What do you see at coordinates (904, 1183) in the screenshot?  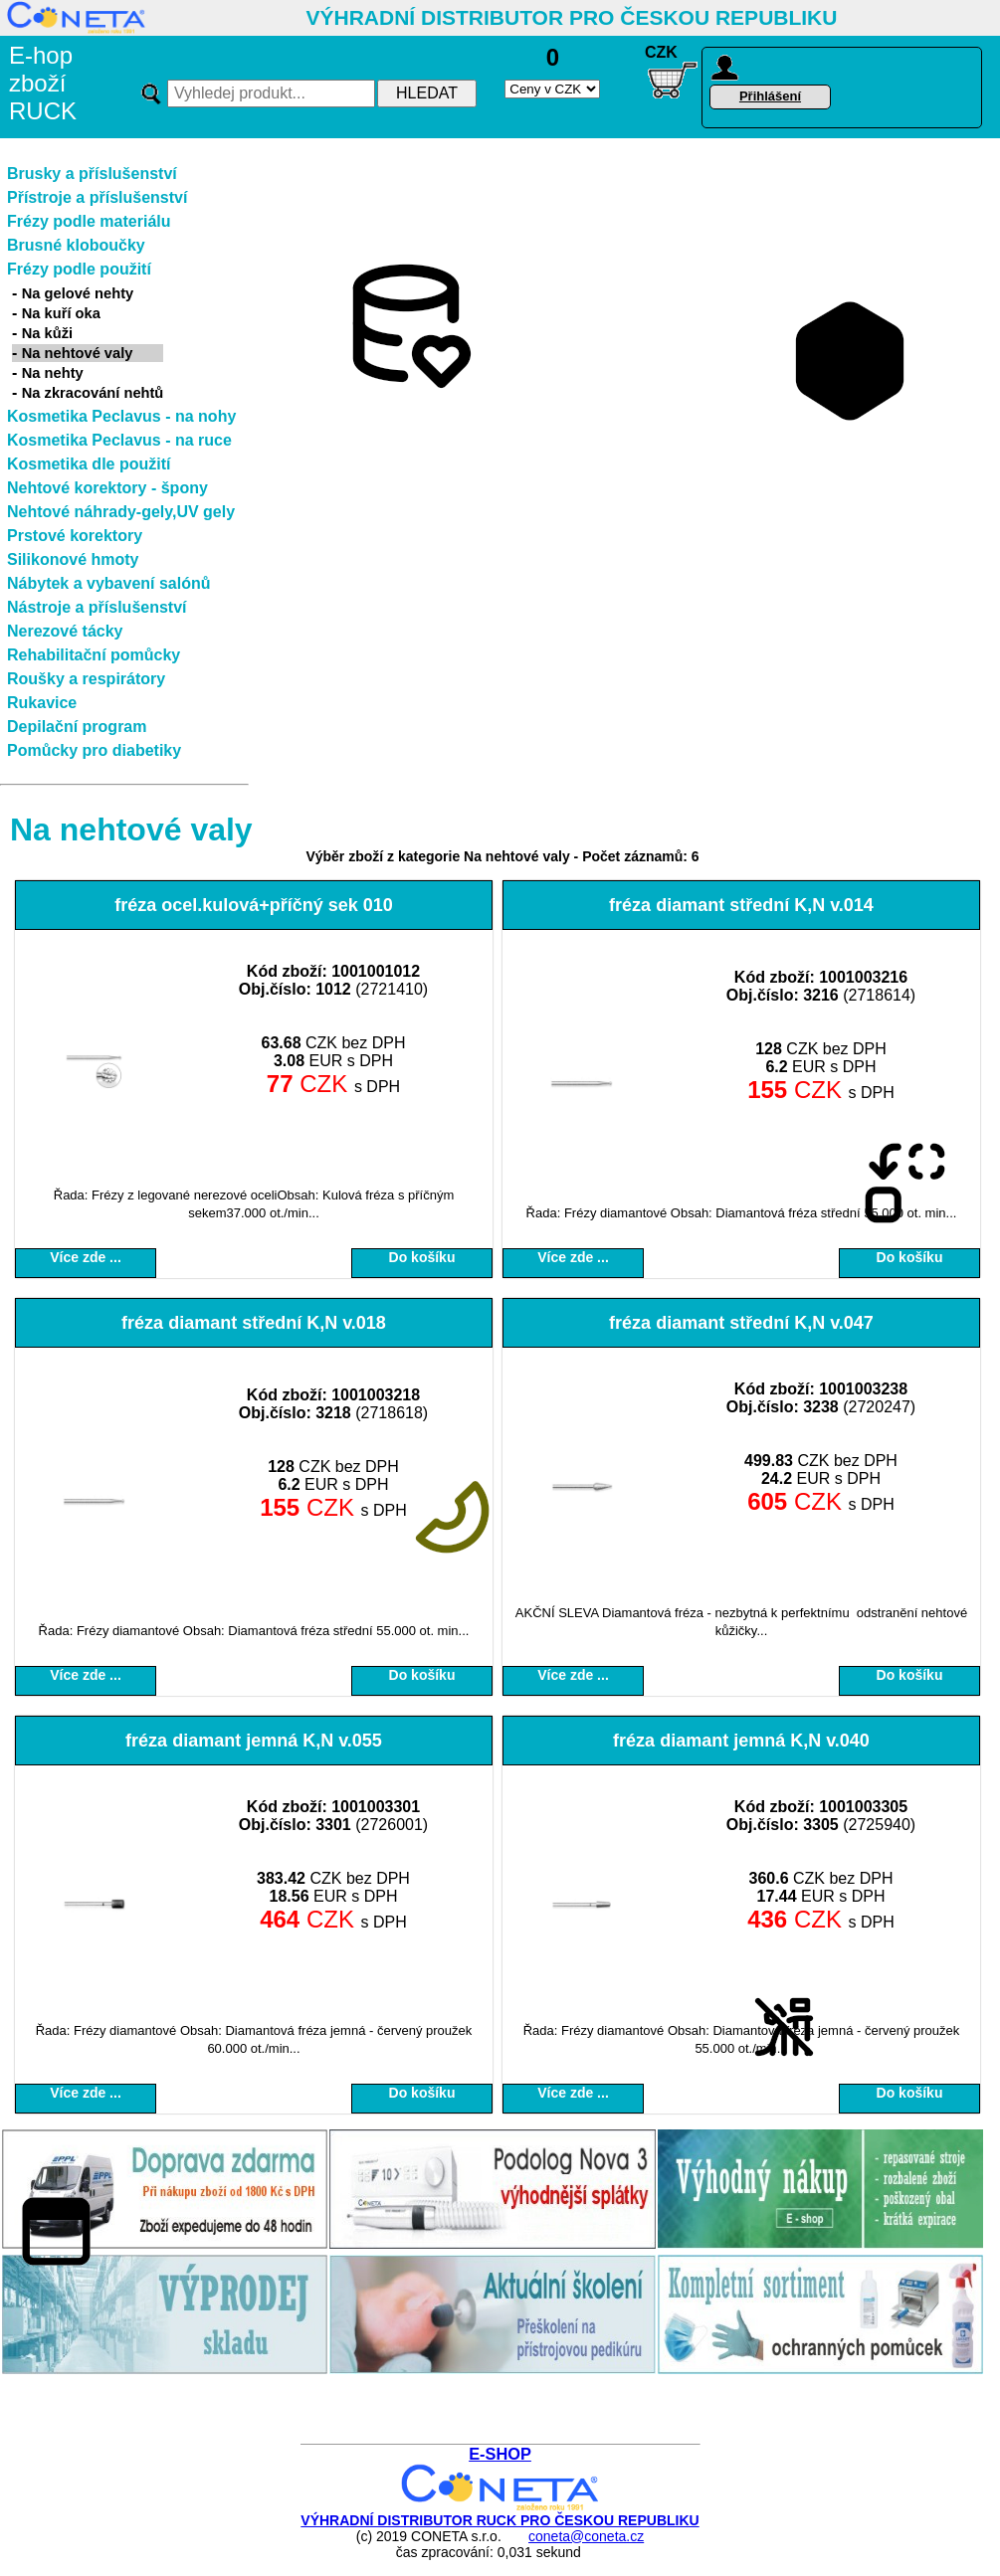 I see `replace or swap an item` at bounding box center [904, 1183].